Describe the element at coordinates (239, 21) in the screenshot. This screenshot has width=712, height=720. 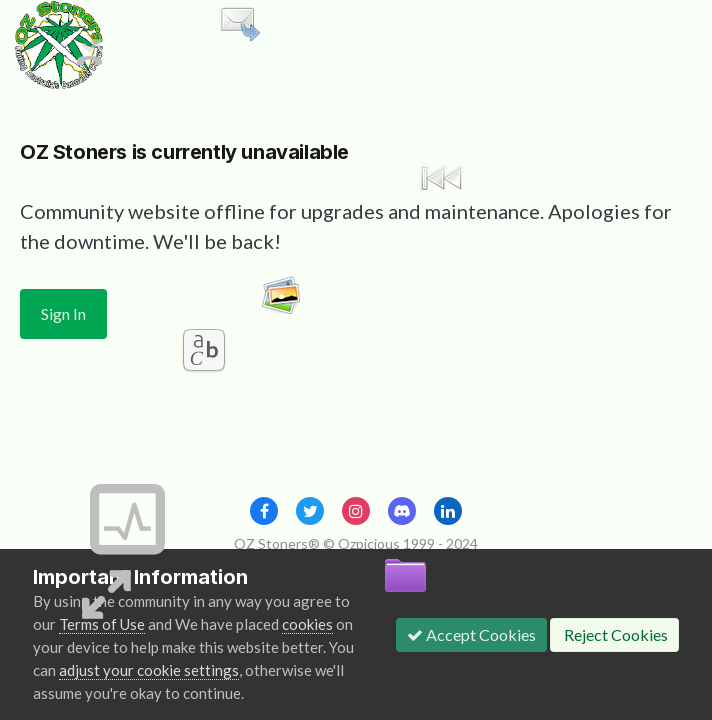
I see `forward this email to another recipient` at that location.